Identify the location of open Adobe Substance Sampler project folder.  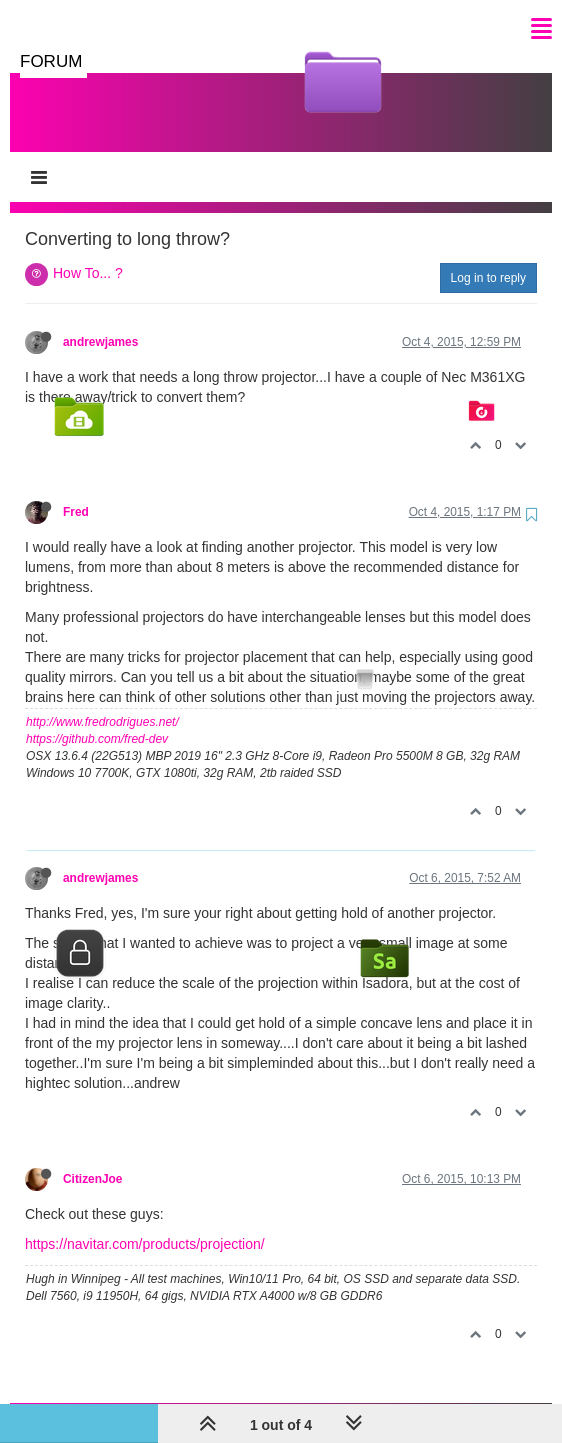
(384, 959).